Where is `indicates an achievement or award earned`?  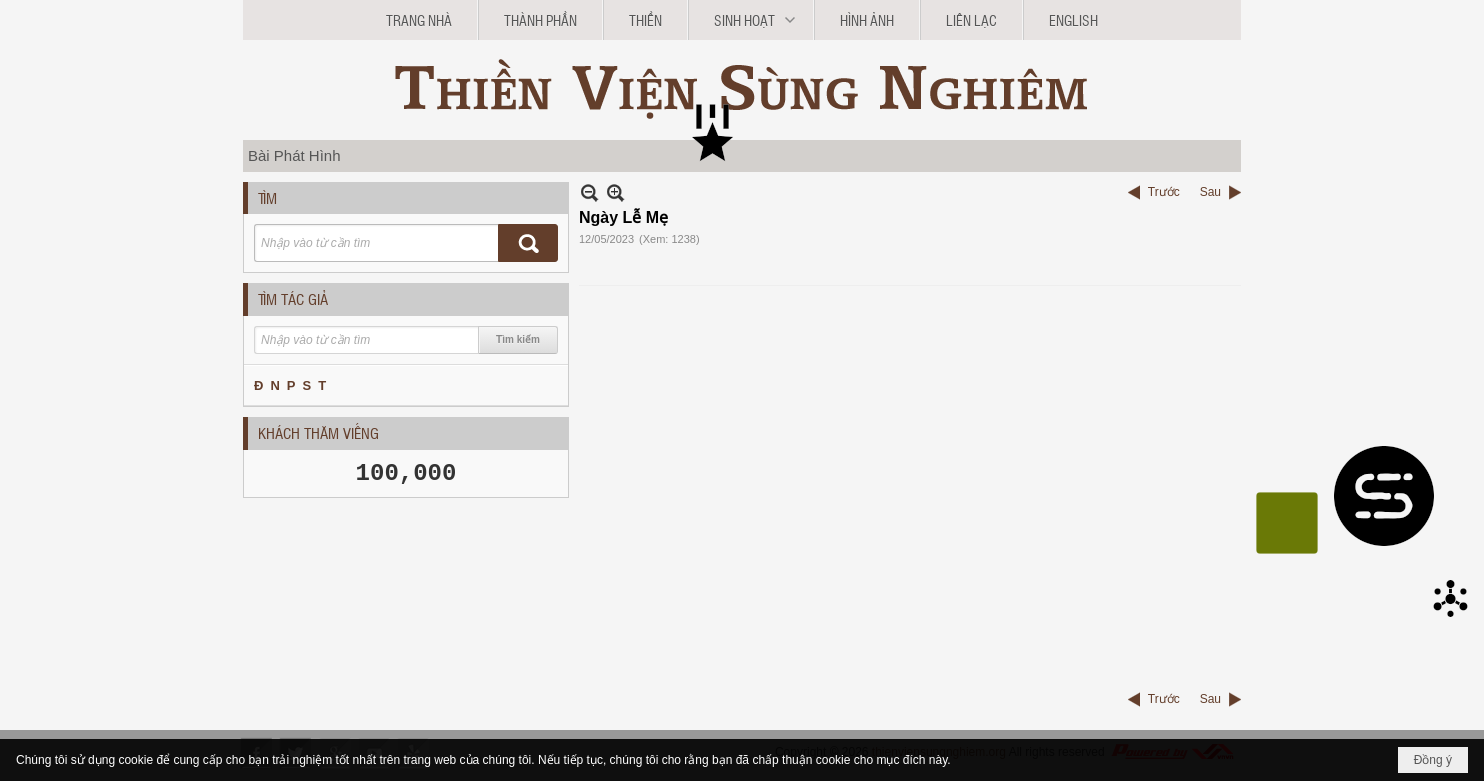 indicates an achievement or award earned is located at coordinates (712, 131).